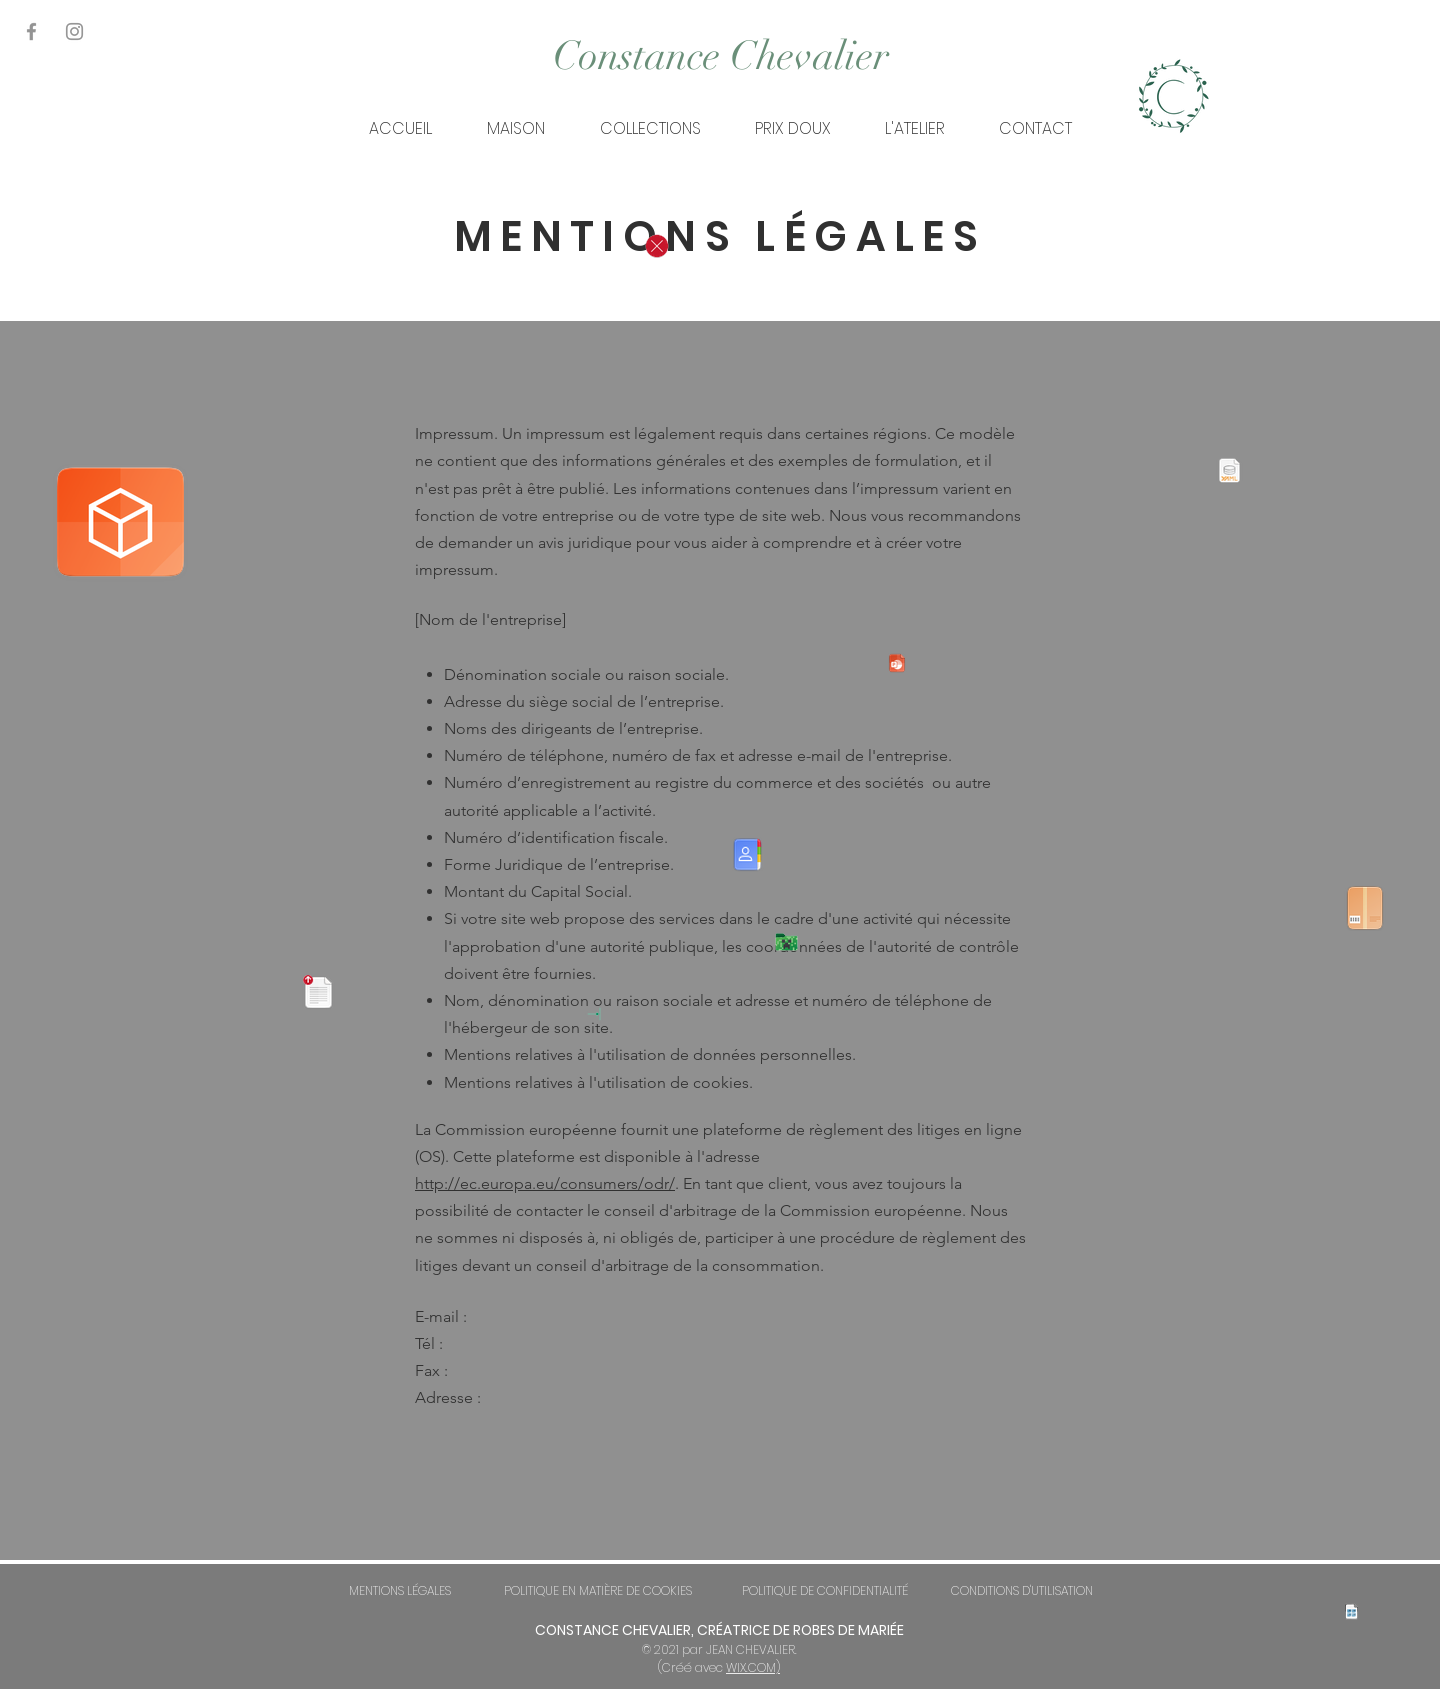  I want to click on send a file via bluetooth, so click(318, 992).